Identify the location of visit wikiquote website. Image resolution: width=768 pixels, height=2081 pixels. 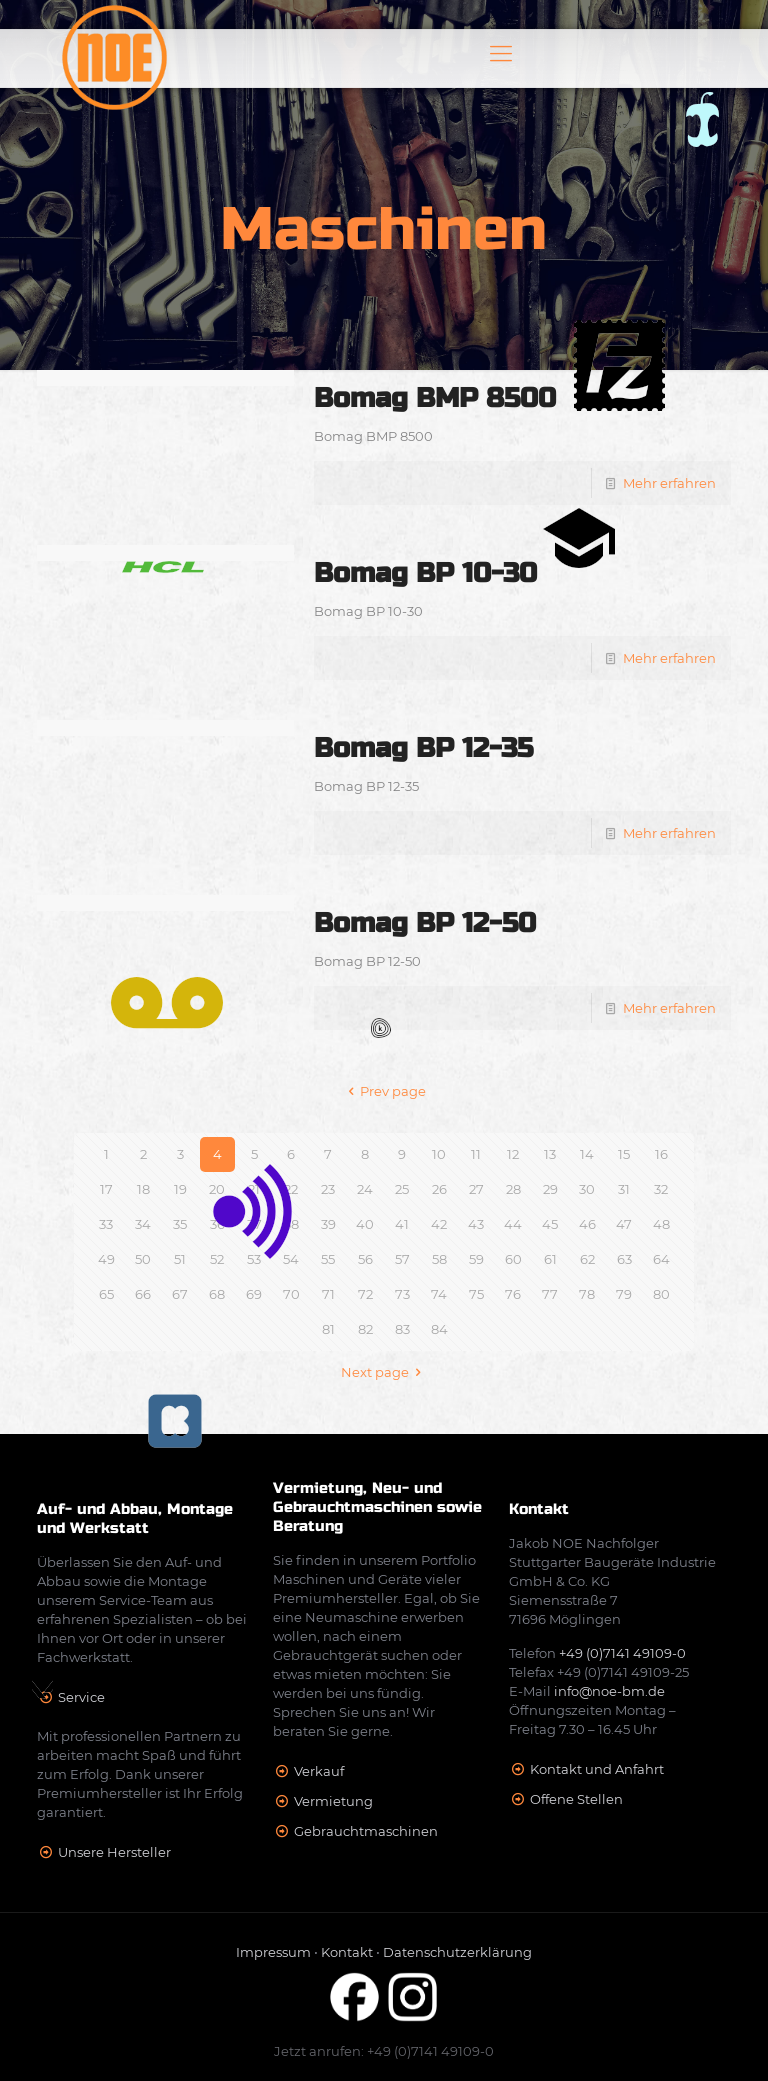
(252, 1211).